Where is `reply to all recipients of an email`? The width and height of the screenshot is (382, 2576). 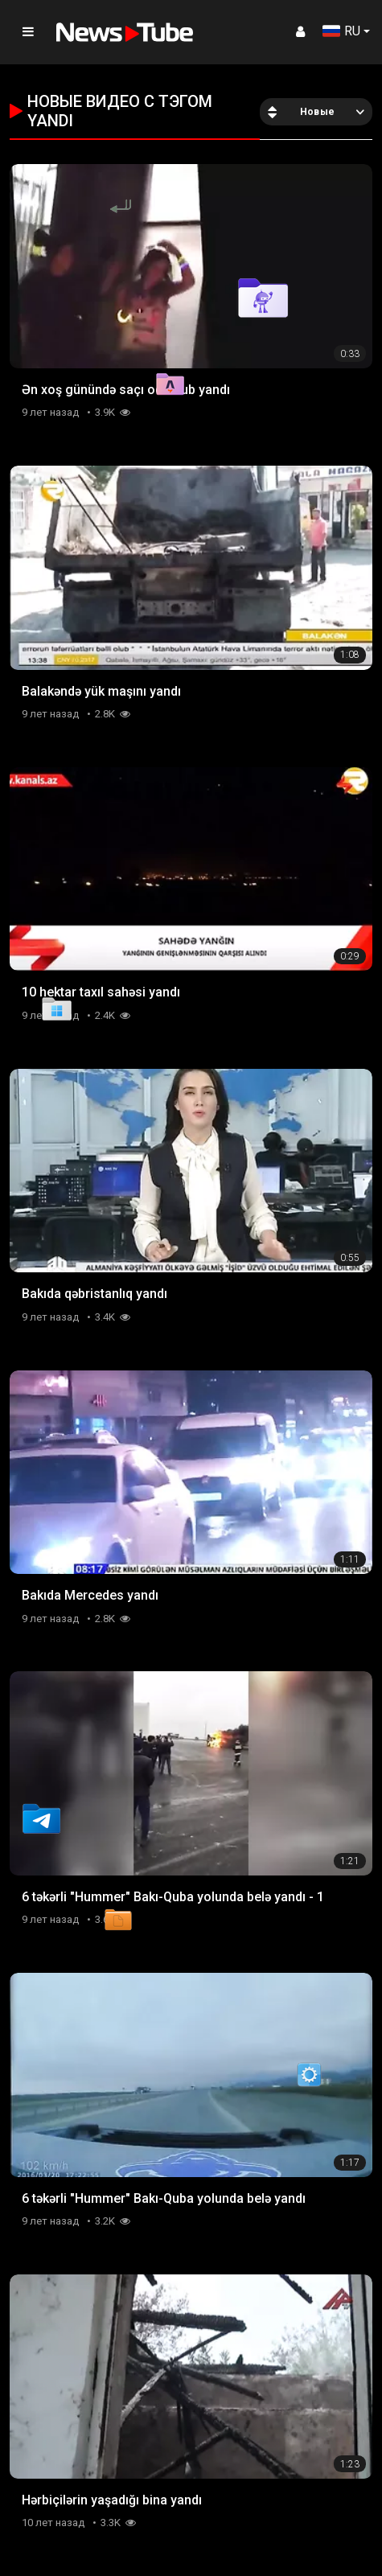 reply to all recipients of an email is located at coordinates (120, 204).